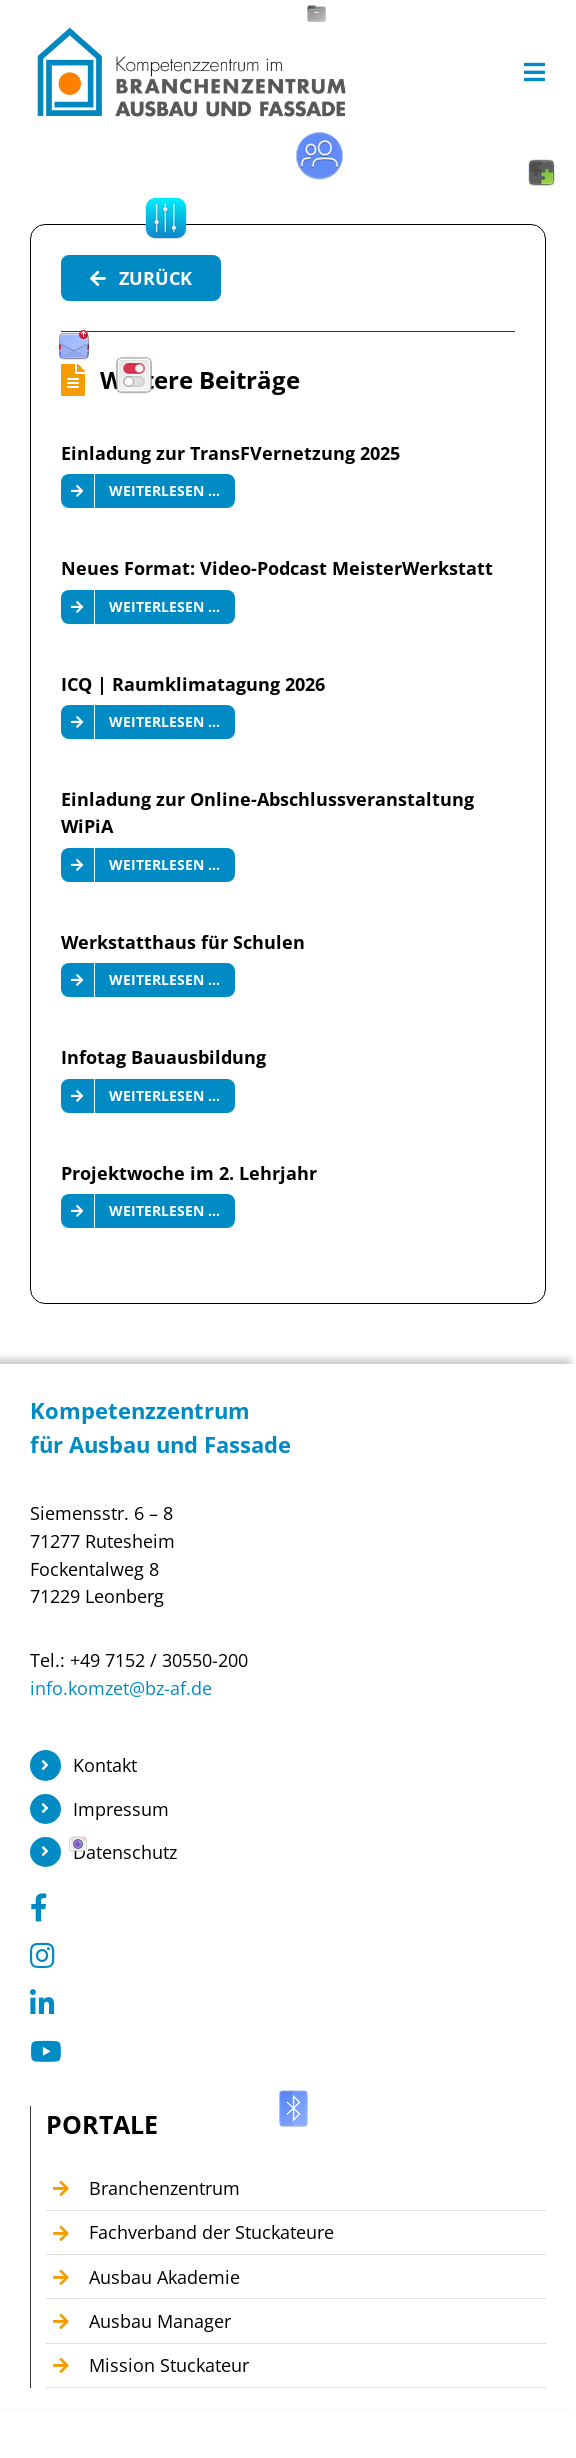 This screenshot has width=576, height=2458. I want to click on send an email message, so click(74, 346).